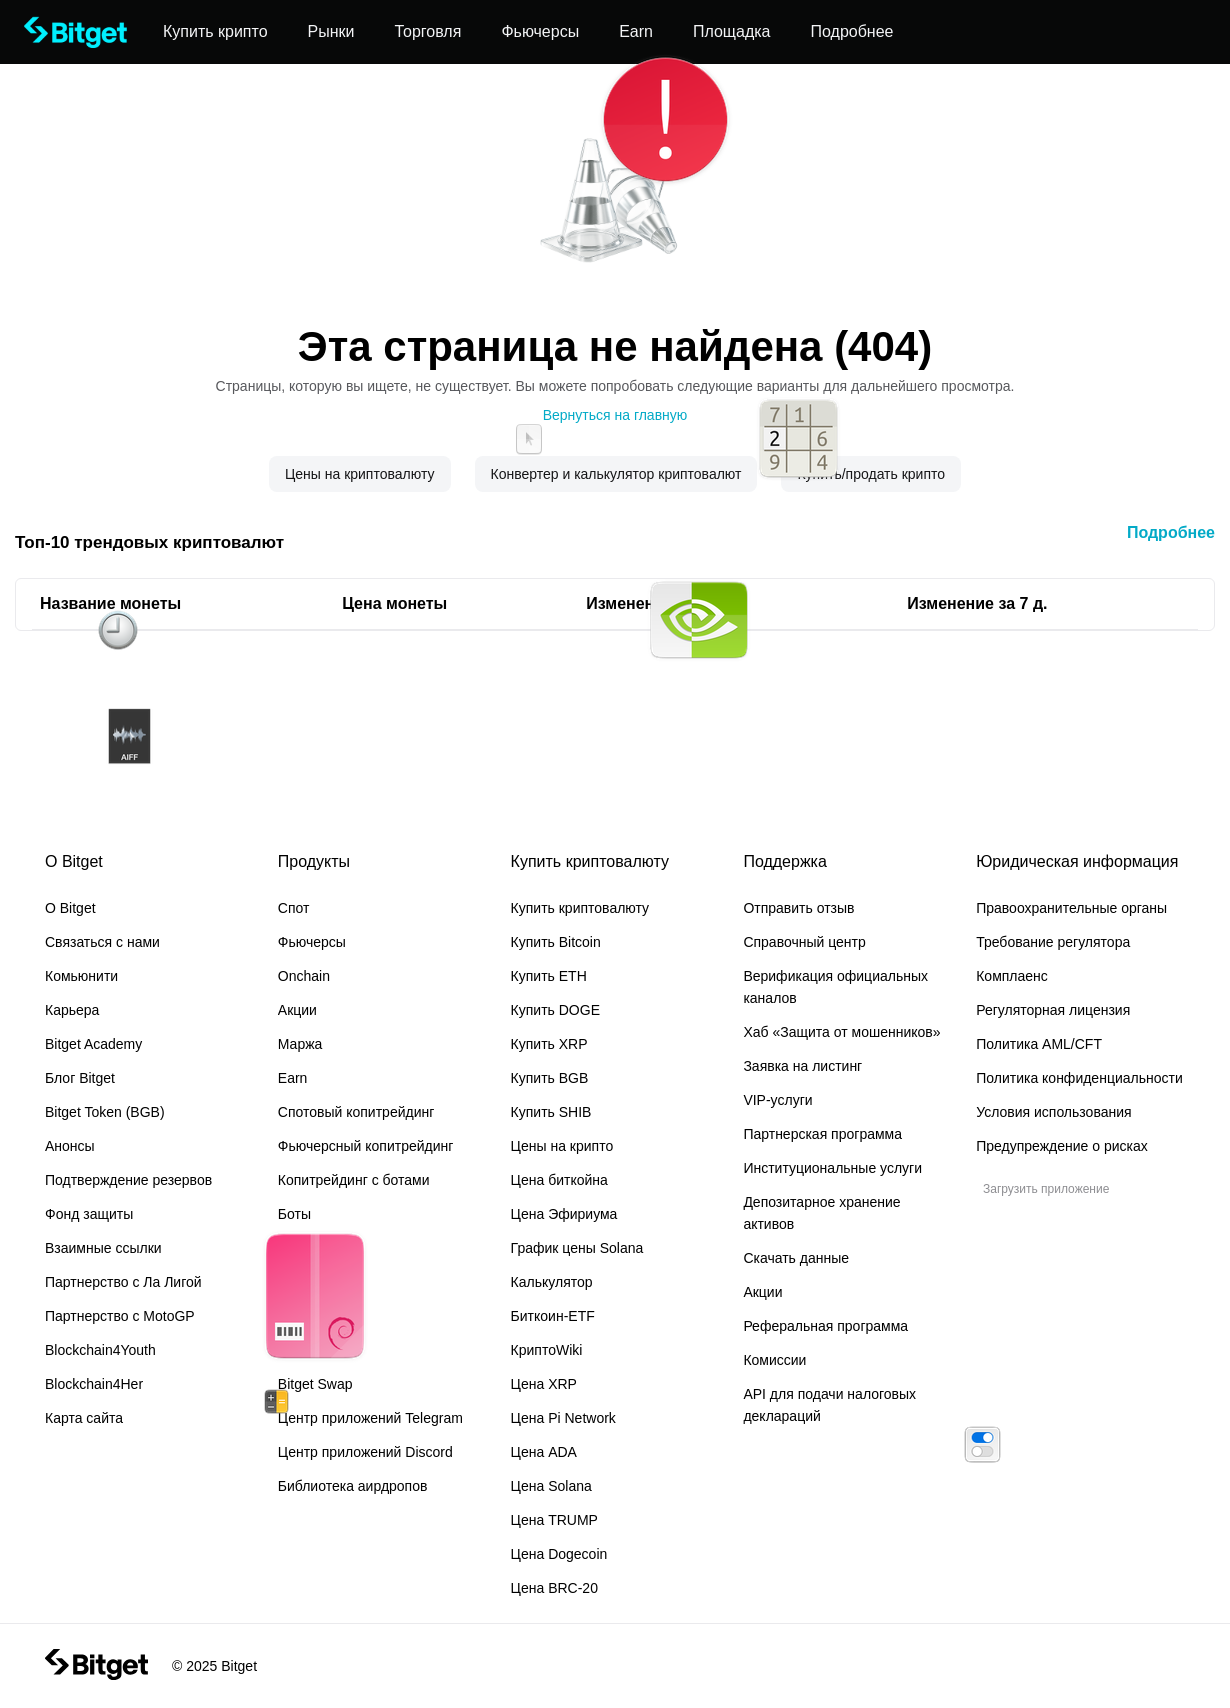 This screenshot has width=1230, height=1708. I want to click on open the sudoku puzzle game, so click(798, 438).